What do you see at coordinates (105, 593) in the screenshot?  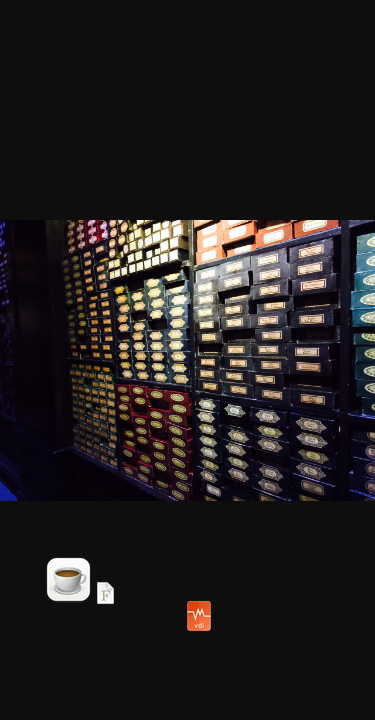 I see `a fortran source code file` at bounding box center [105, 593].